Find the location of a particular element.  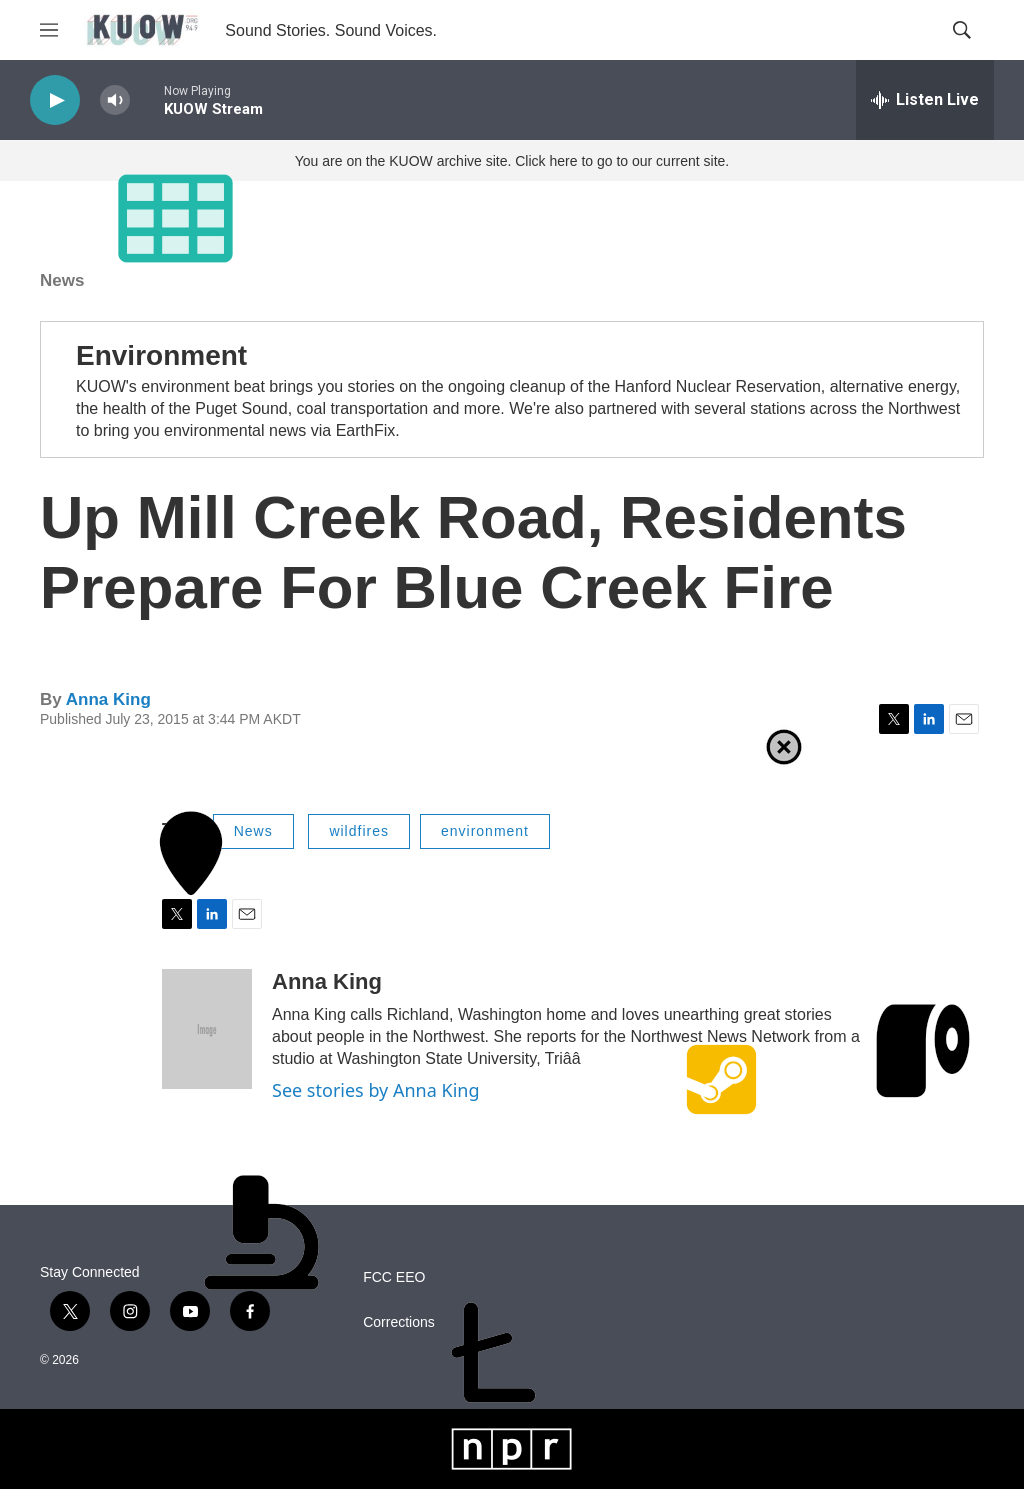

open Steam application is located at coordinates (721, 1079).